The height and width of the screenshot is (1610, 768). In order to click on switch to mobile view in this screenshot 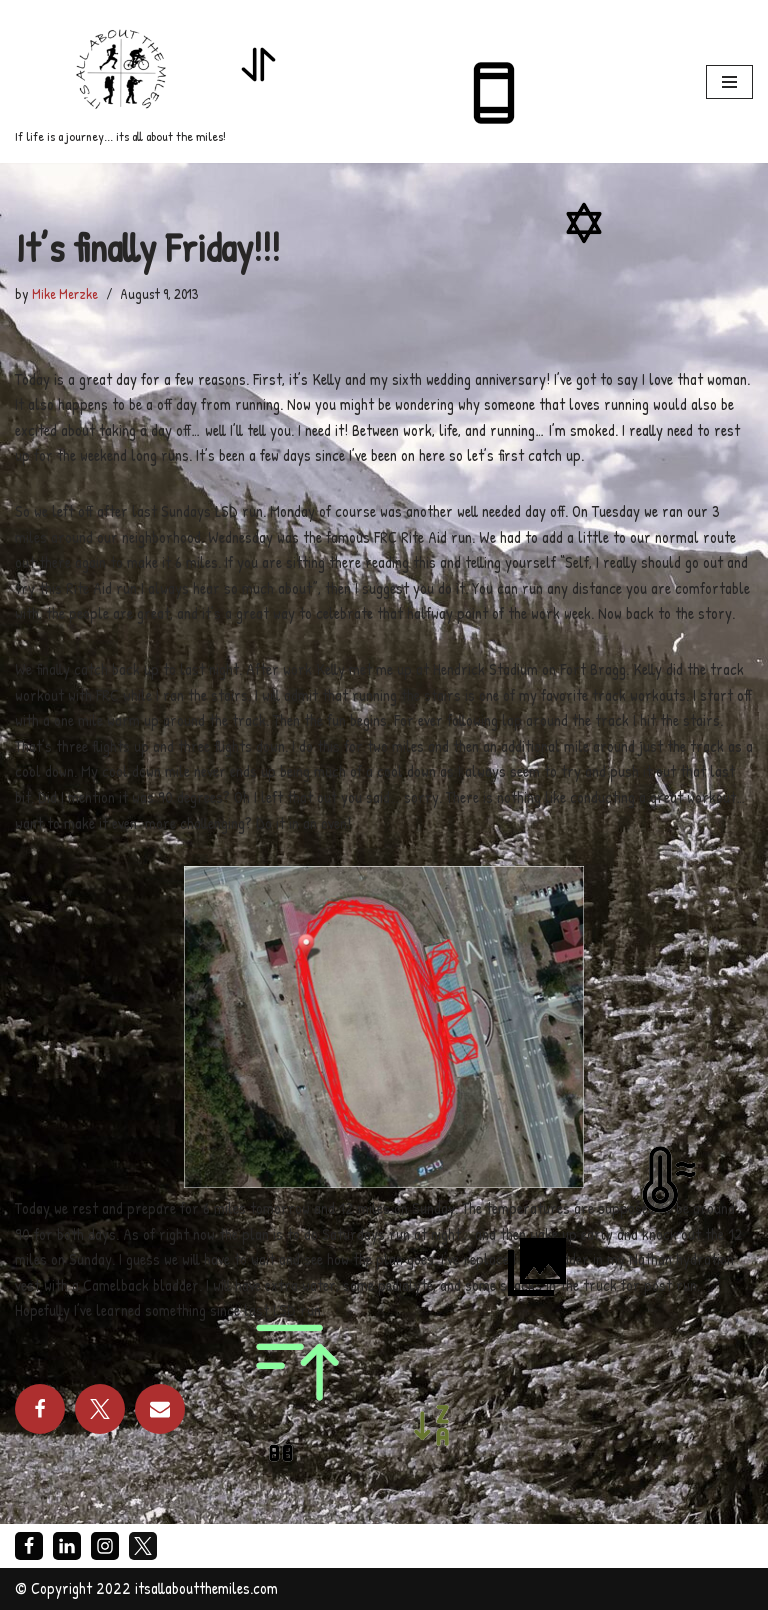, I will do `click(494, 93)`.